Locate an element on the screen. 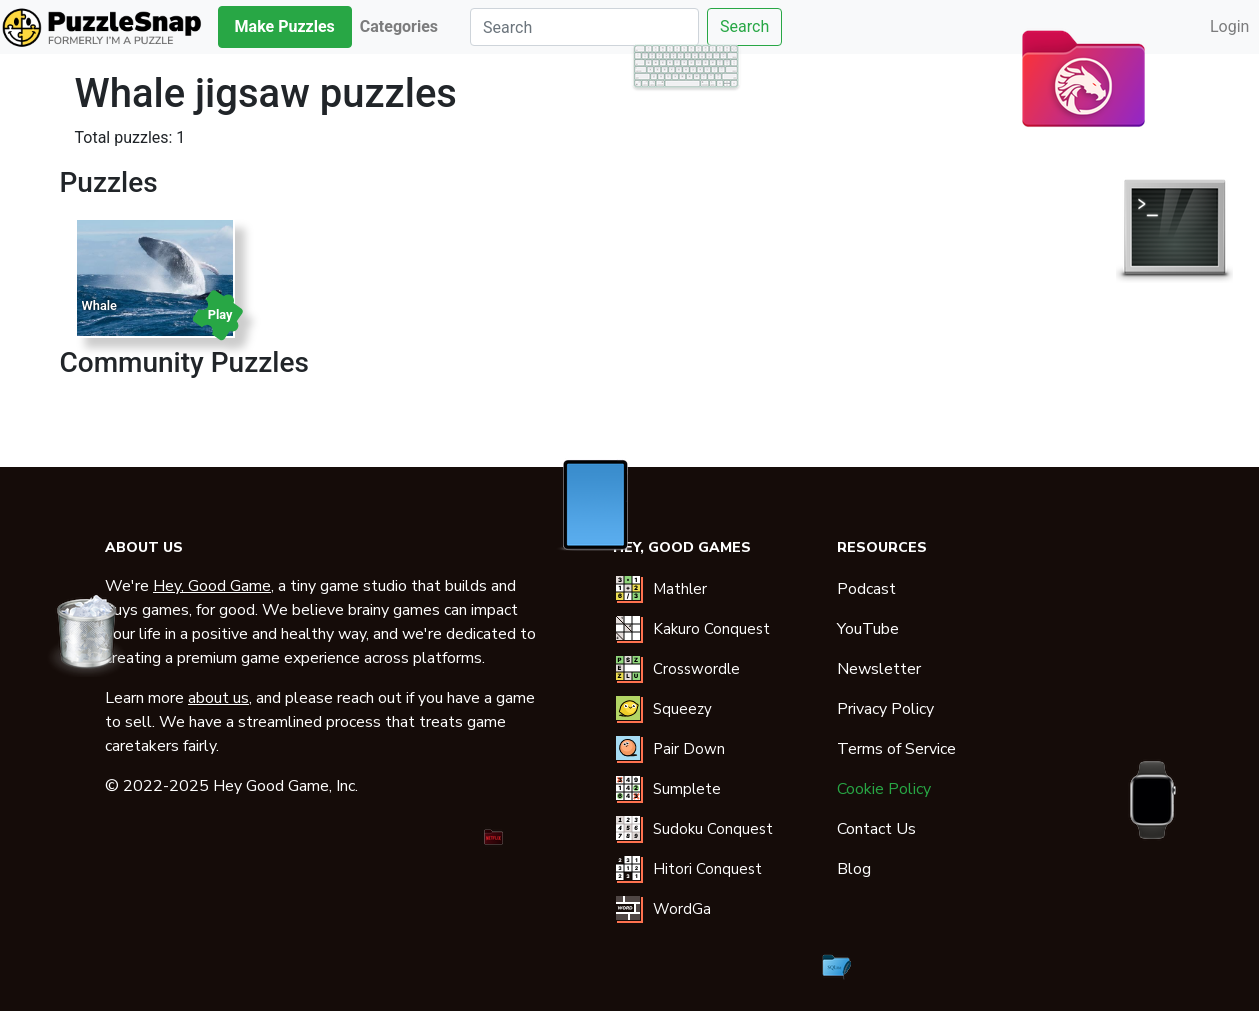  view items in your trash folder is located at coordinates (86, 631).